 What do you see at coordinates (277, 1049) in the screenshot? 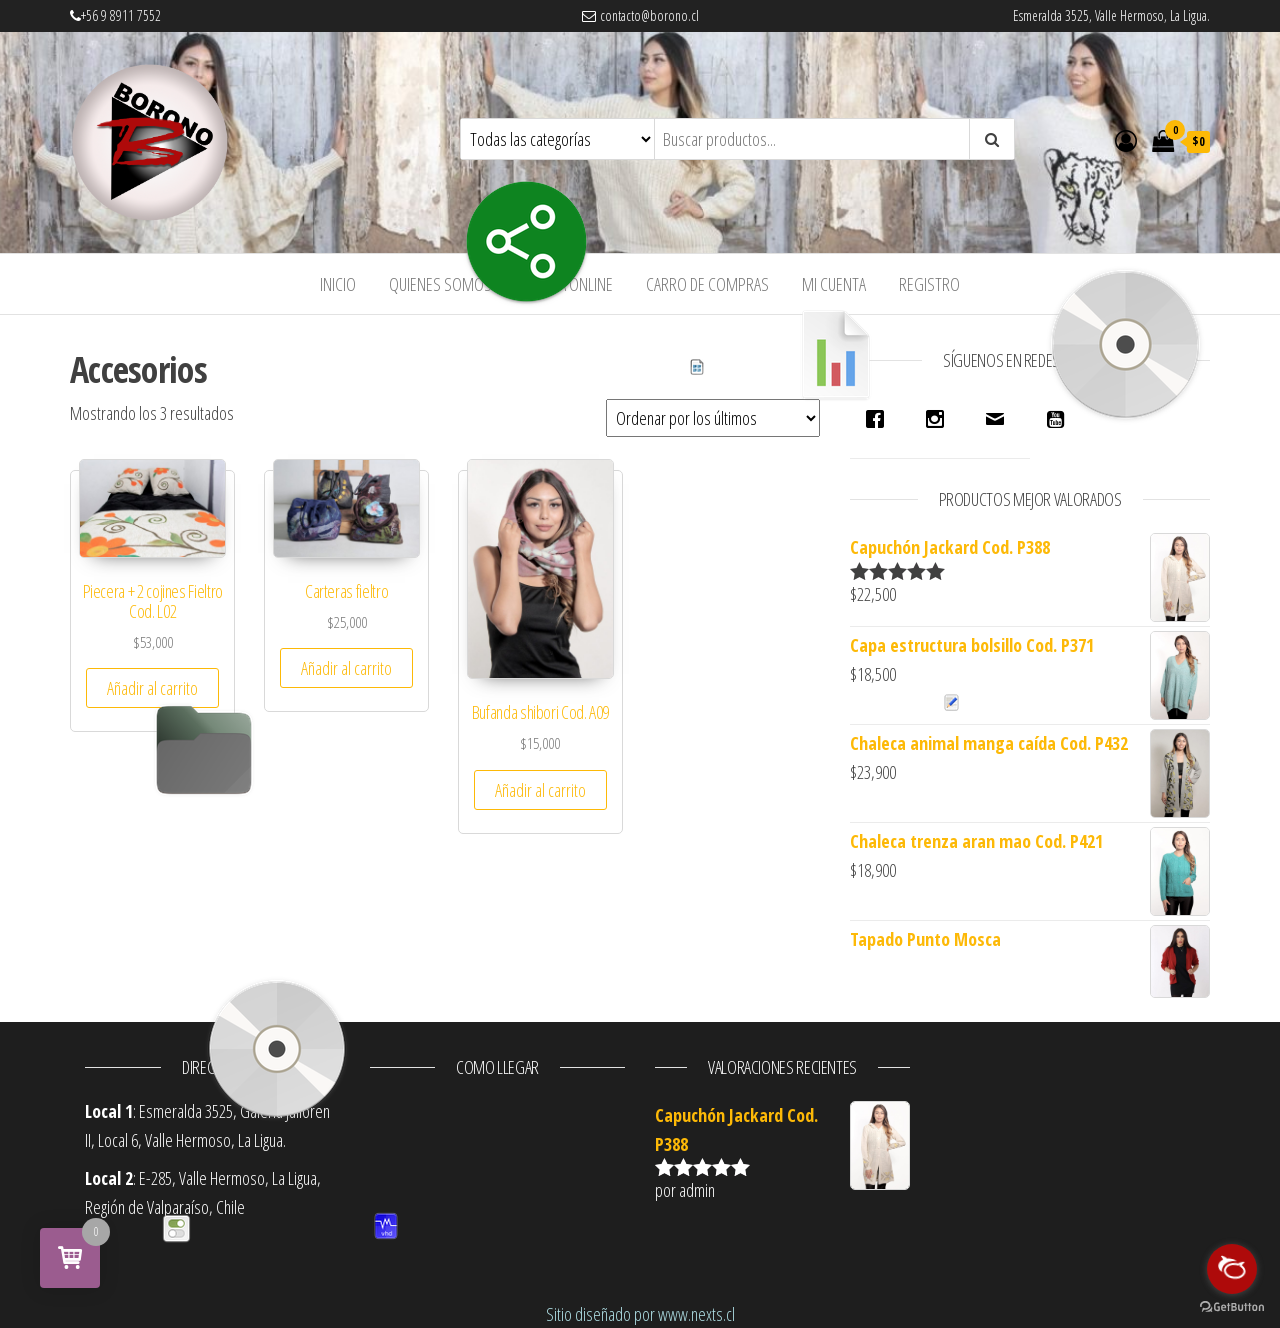
I see `indicates a rewritable DVD disc drive` at bounding box center [277, 1049].